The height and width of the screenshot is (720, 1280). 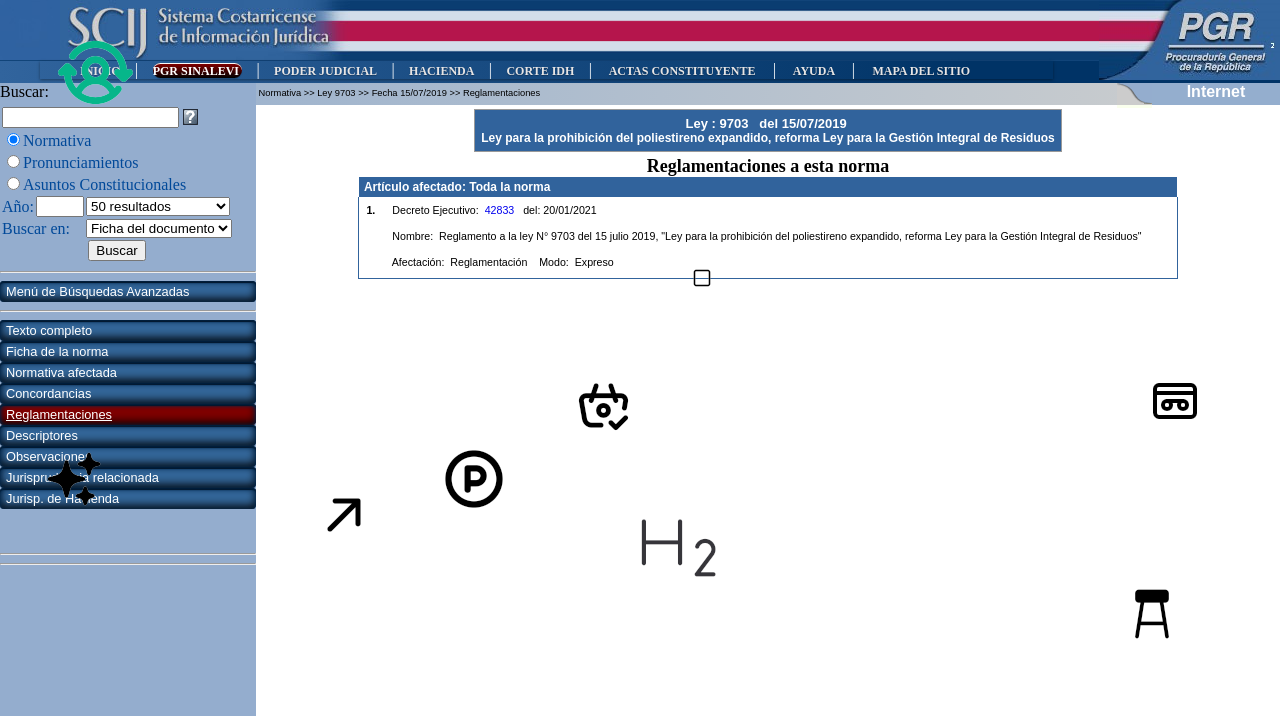 I want to click on indicates AI-generated or enhanced content, so click(x=74, y=479).